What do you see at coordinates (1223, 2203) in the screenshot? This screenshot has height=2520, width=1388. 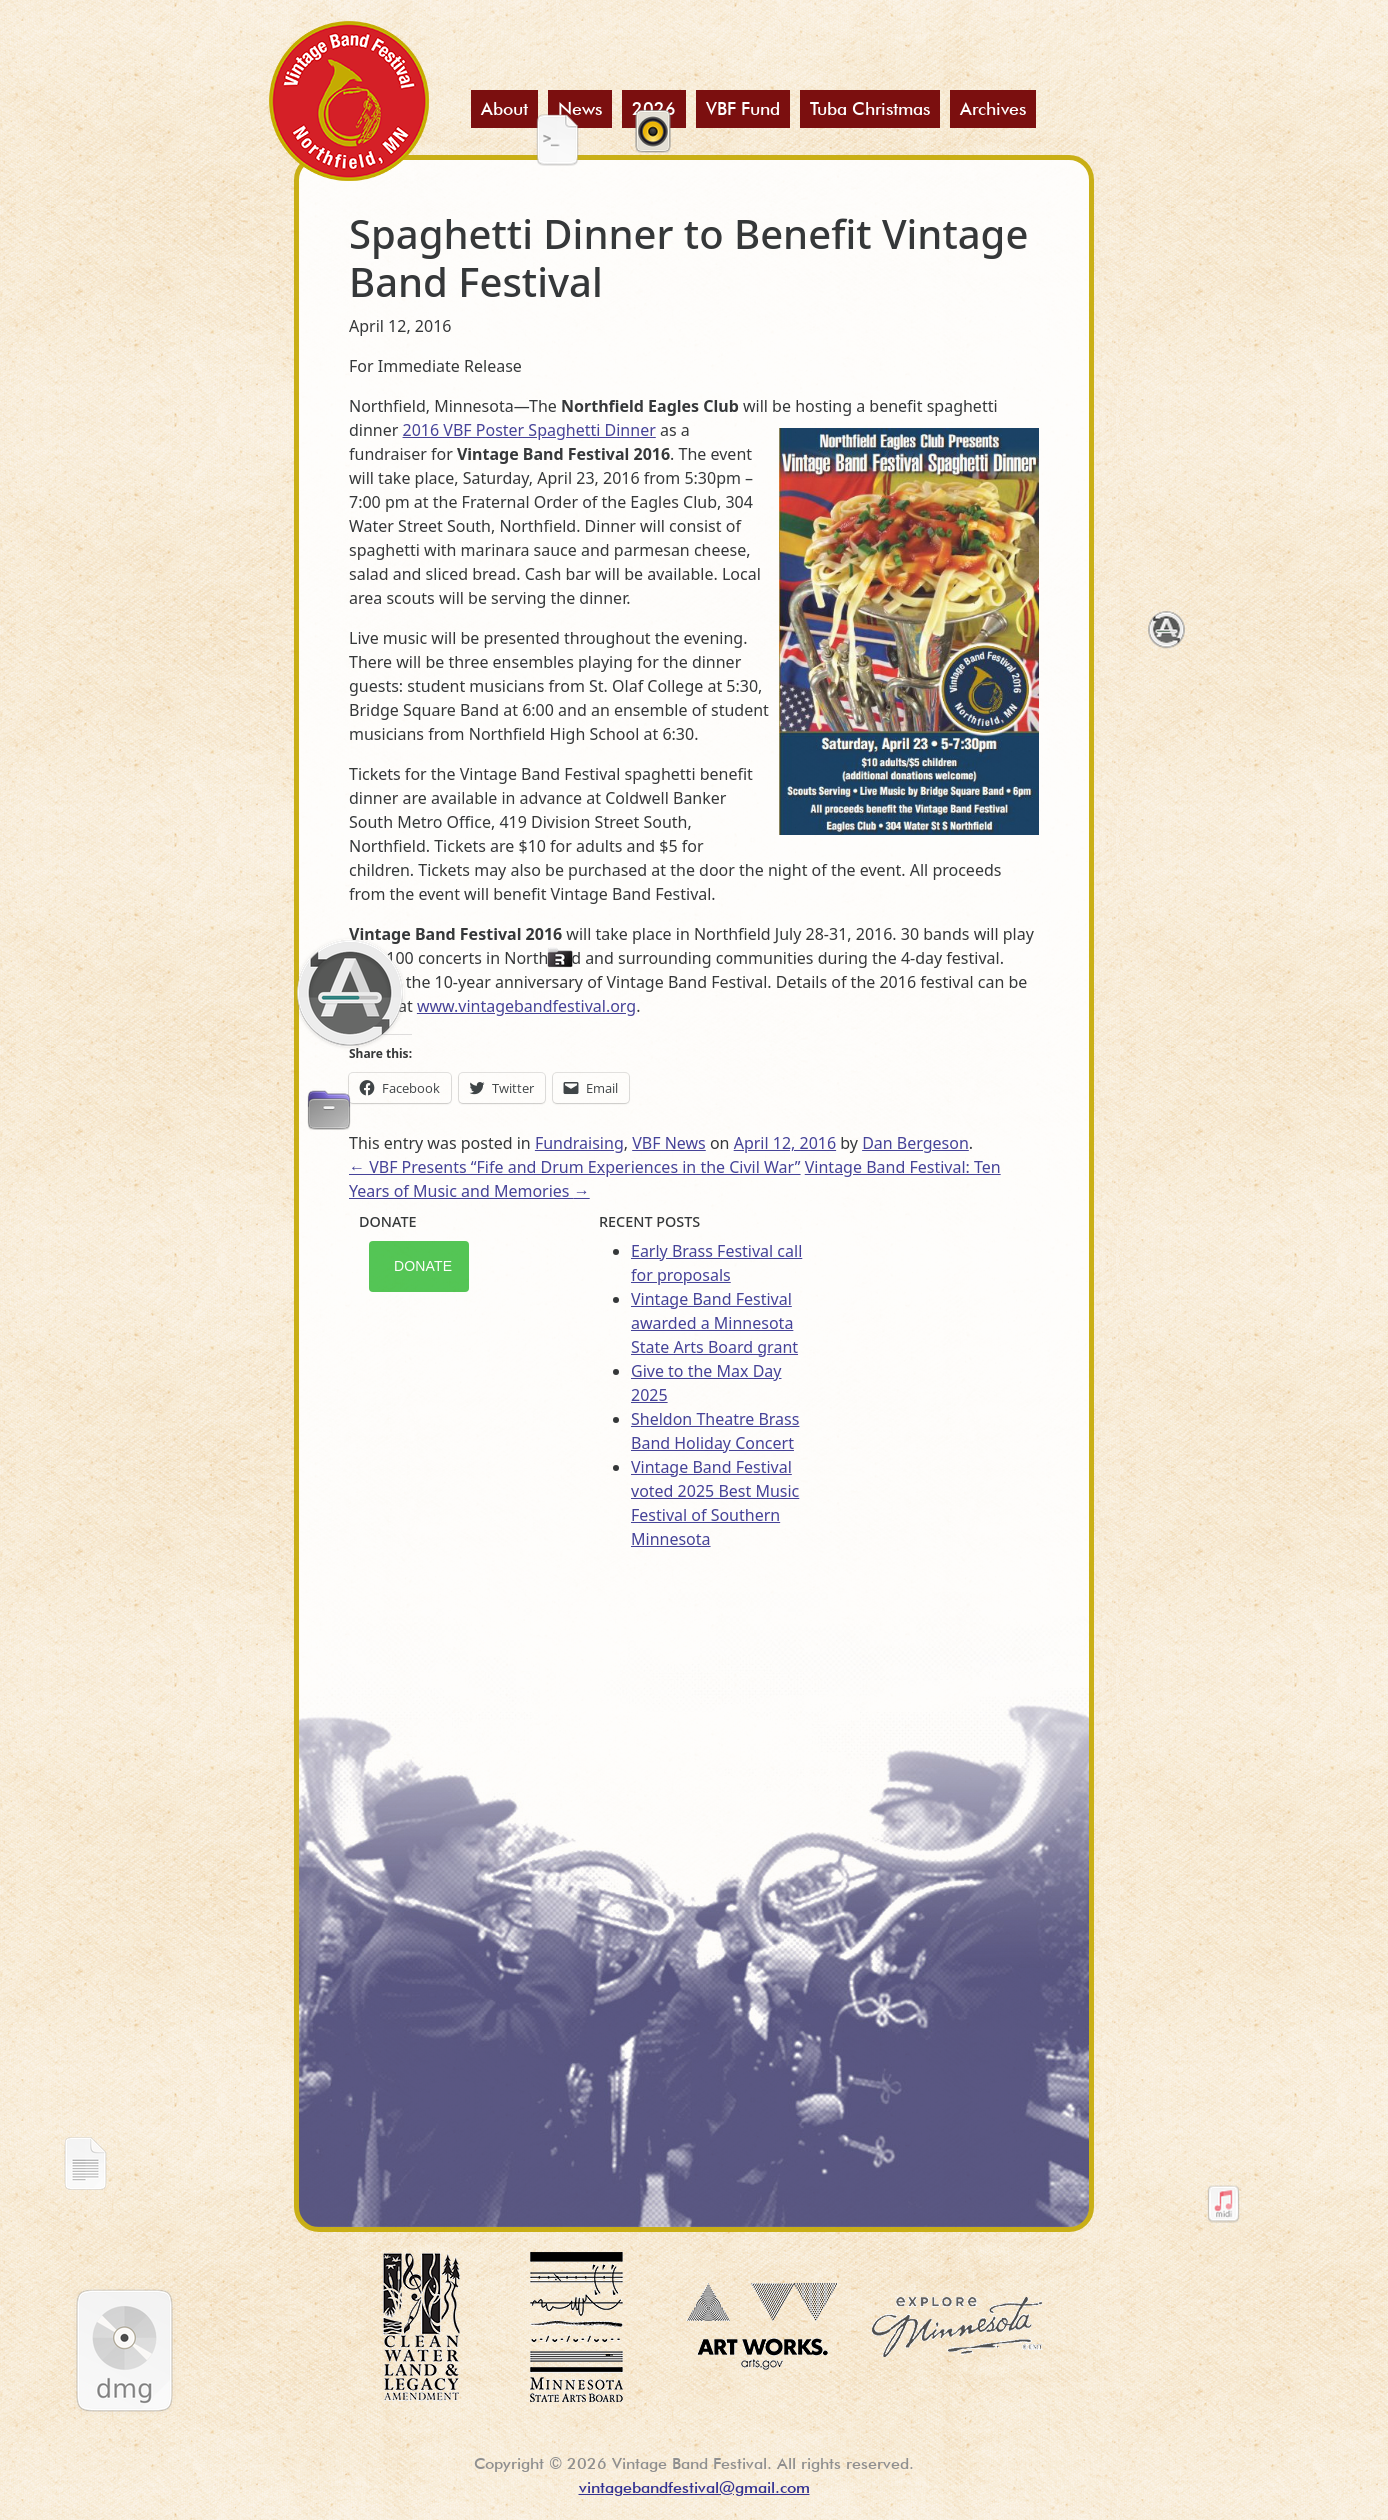 I see `a midi audio file` at bounding box center [1223, 2203].